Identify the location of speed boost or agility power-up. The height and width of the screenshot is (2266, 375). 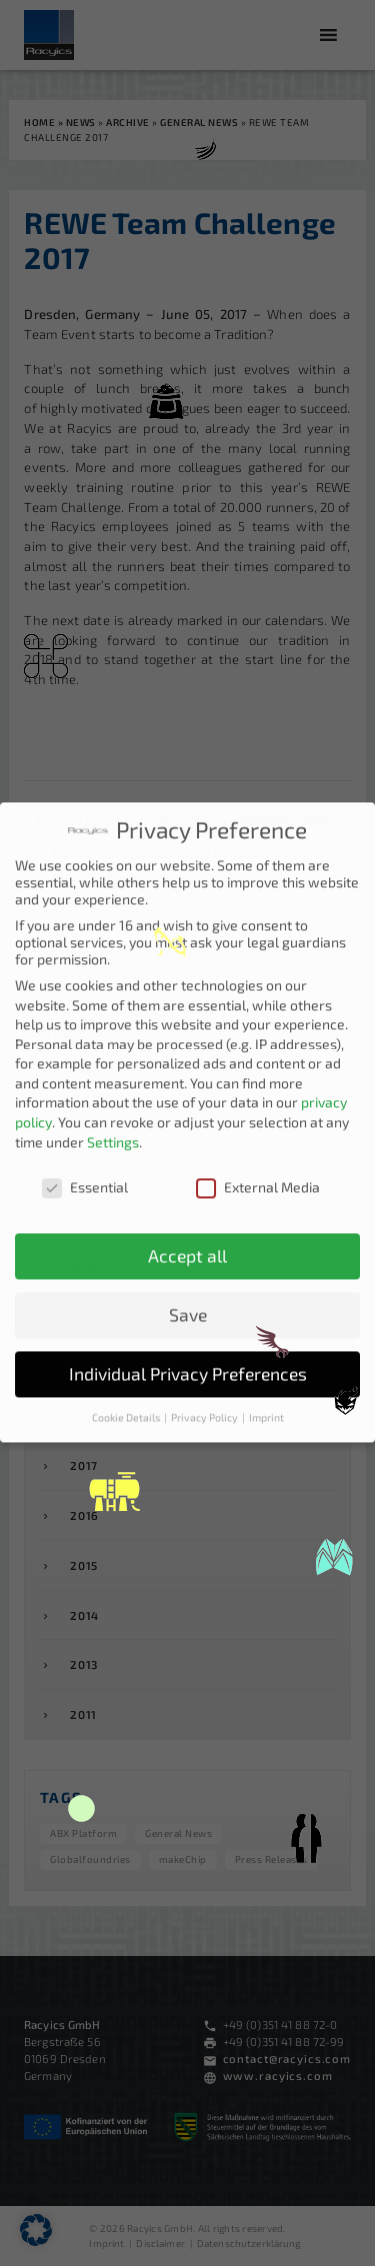
(272, 1342).